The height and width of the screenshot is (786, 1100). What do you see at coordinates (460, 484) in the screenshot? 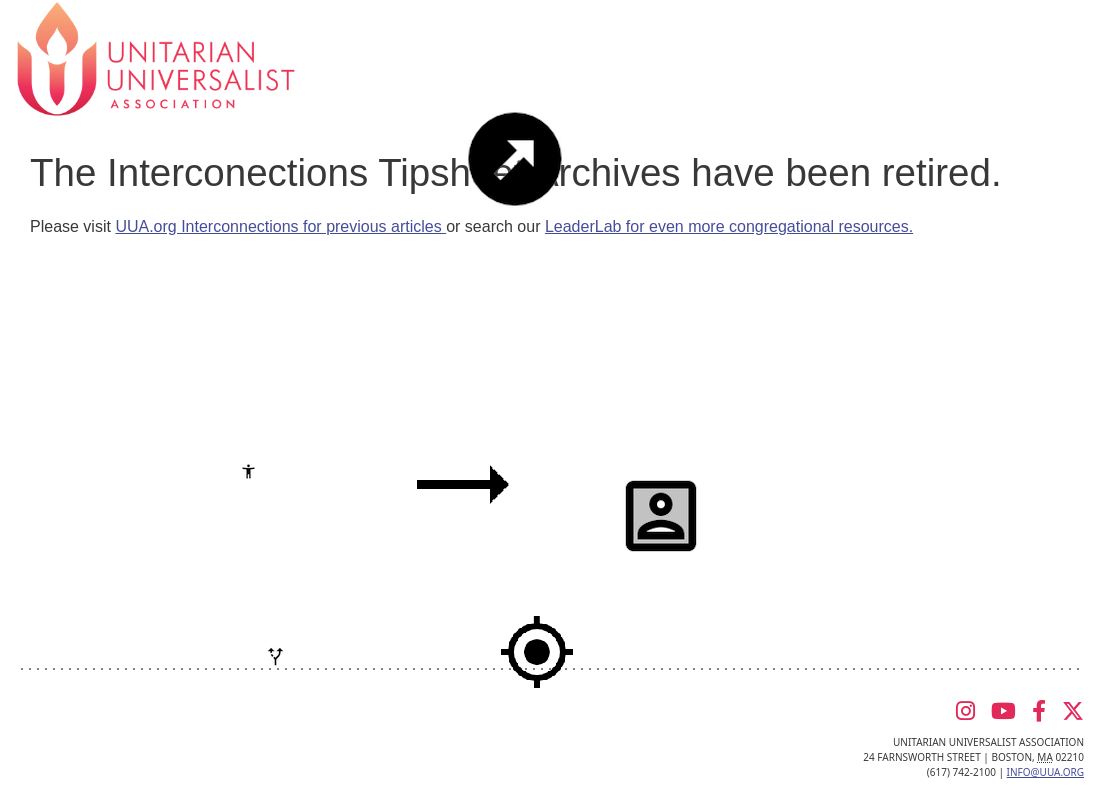
I see `indicates no change or stable trend` at bounding box center [460, 484].